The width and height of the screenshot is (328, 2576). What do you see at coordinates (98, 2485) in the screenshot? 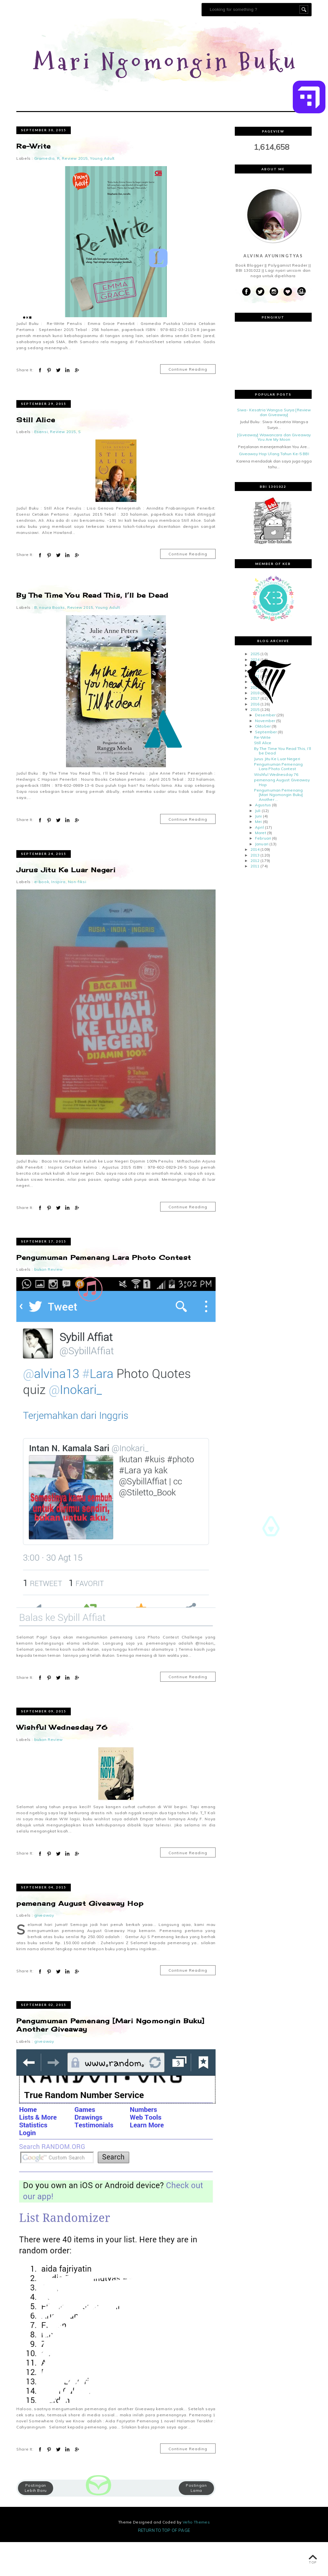
I see `mazda brand logo` at bounding box center [98, 2485].